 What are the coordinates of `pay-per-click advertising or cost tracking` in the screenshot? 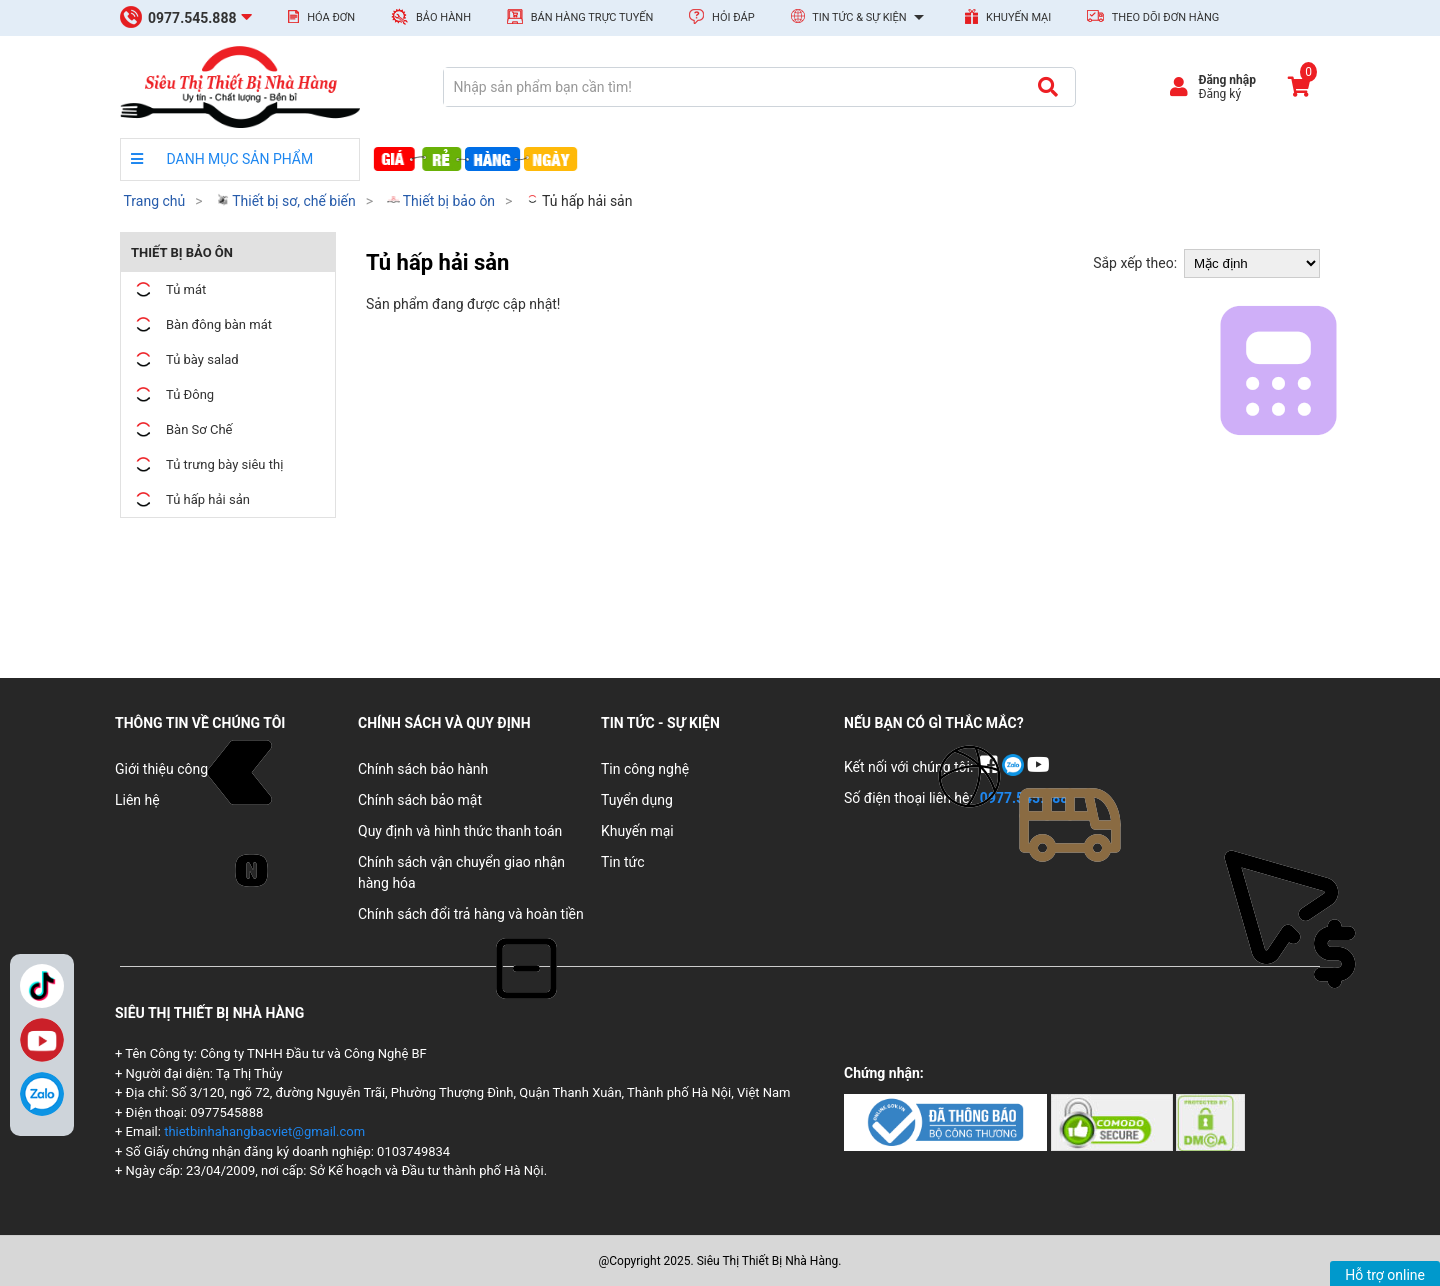 It's located at (1286, 912).